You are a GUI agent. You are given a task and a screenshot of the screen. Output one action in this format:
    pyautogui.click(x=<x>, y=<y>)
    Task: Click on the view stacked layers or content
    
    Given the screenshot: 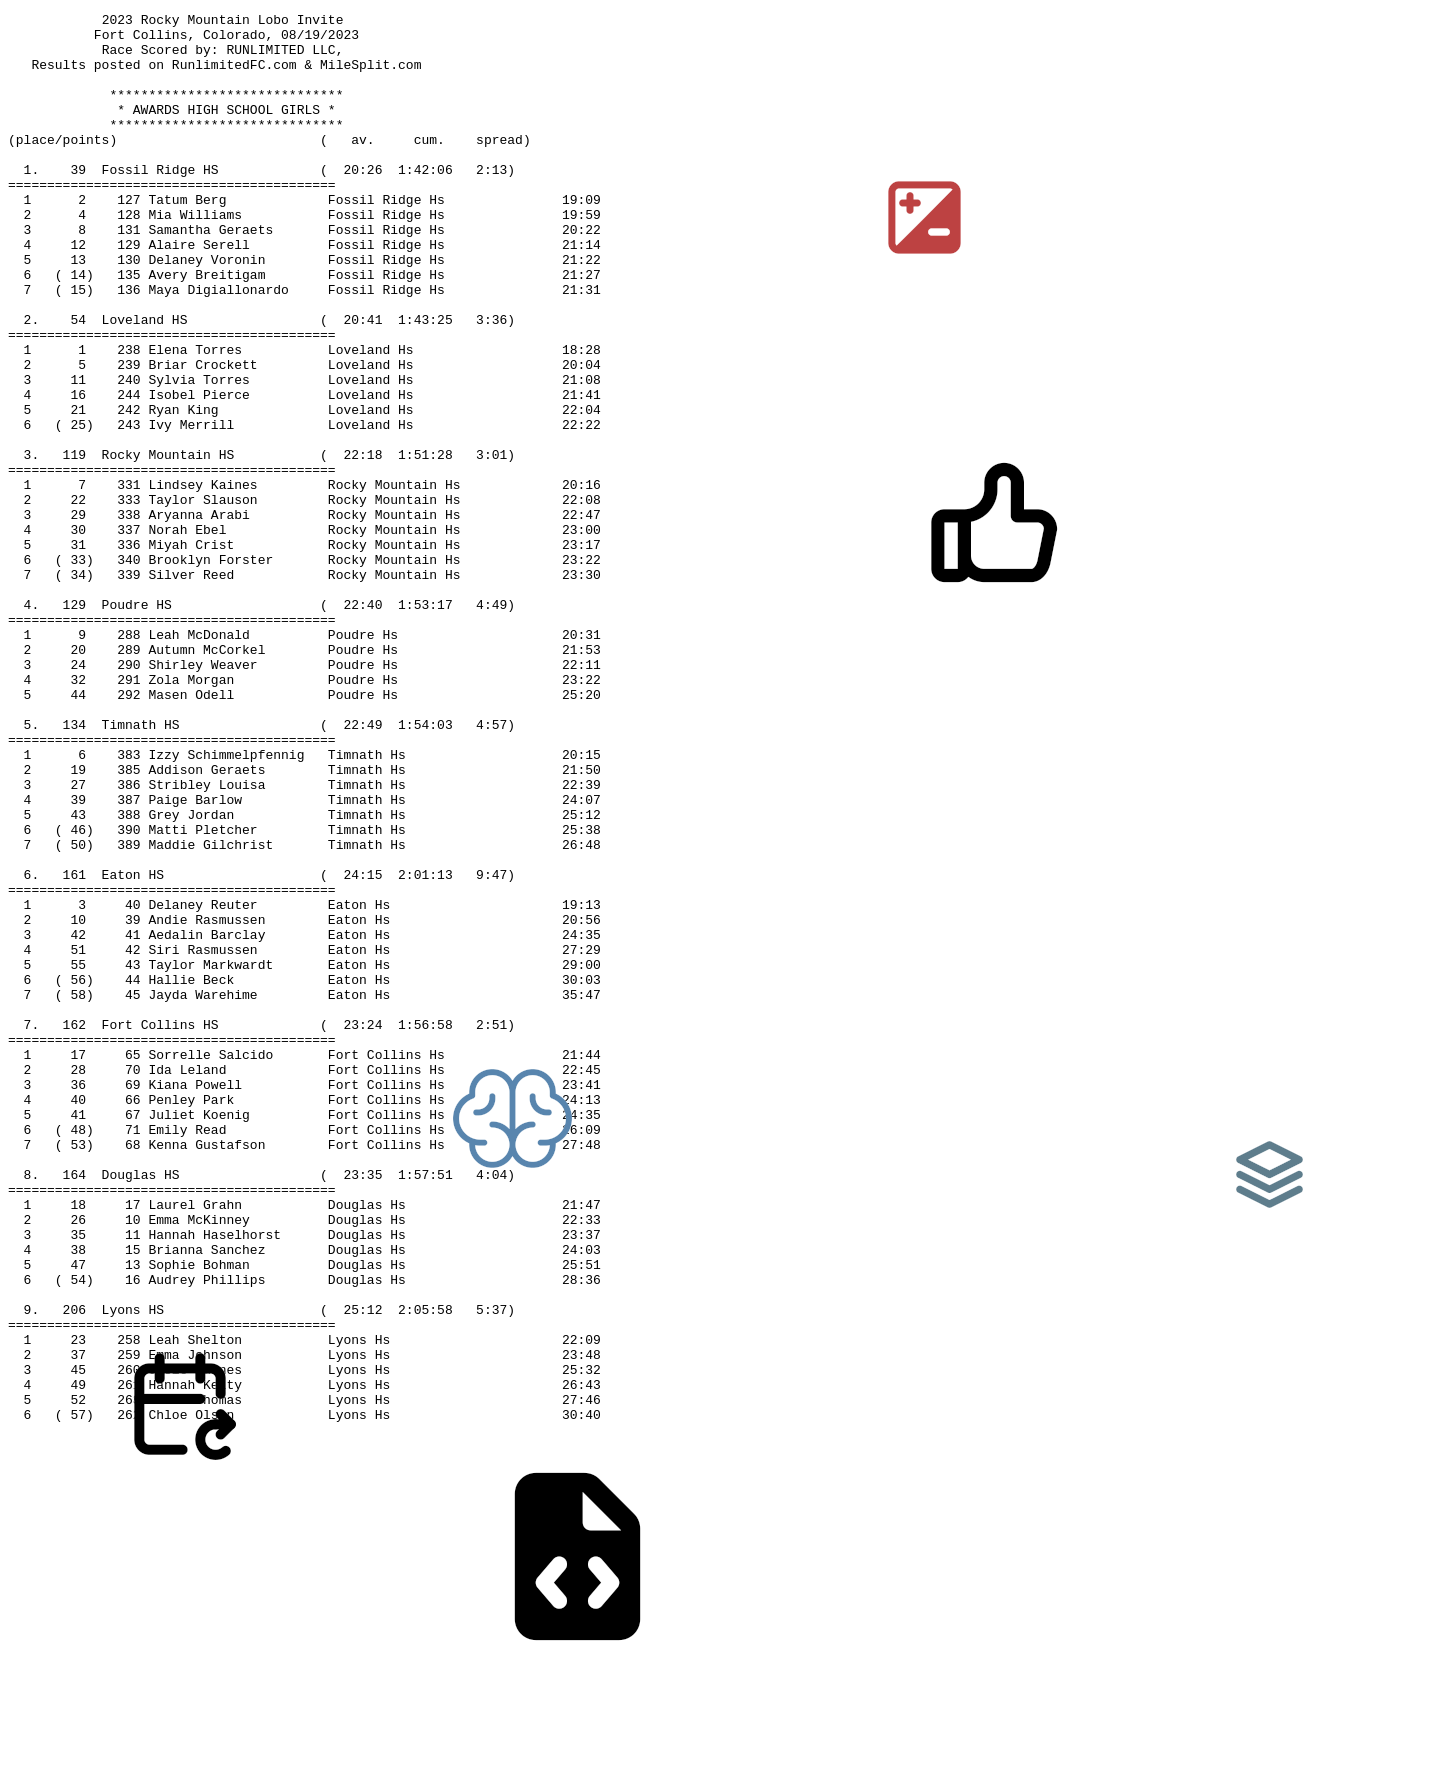 What is the action you would take?
    pyautogui.click(x=1269, y=1174)
    